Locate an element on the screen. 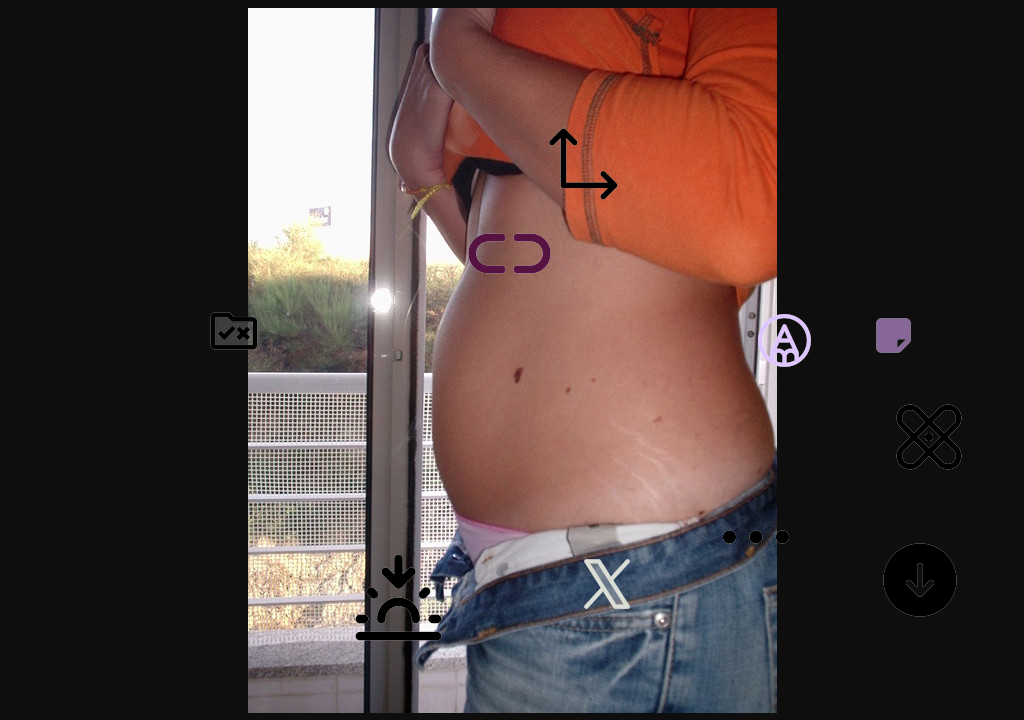 This screenshot has height=720, width=1024. unlink or disconnect a shared item is located at coordinates (509, 253).